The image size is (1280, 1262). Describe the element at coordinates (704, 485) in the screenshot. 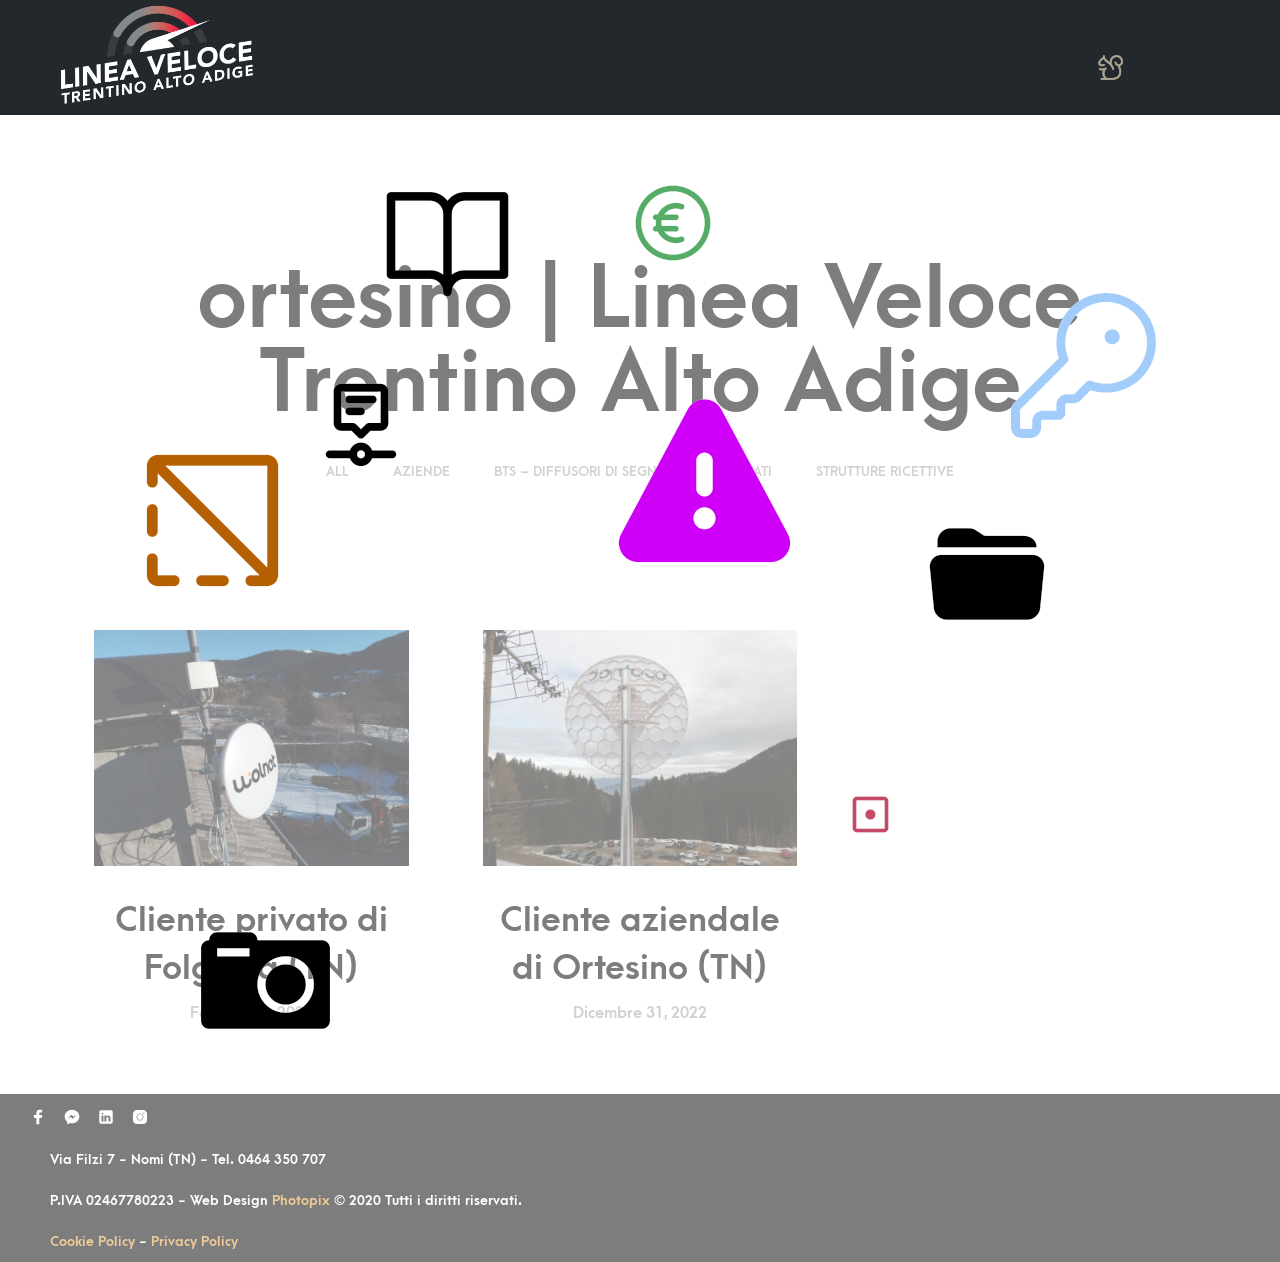

I see `indicates a warning or important alert` at that location.